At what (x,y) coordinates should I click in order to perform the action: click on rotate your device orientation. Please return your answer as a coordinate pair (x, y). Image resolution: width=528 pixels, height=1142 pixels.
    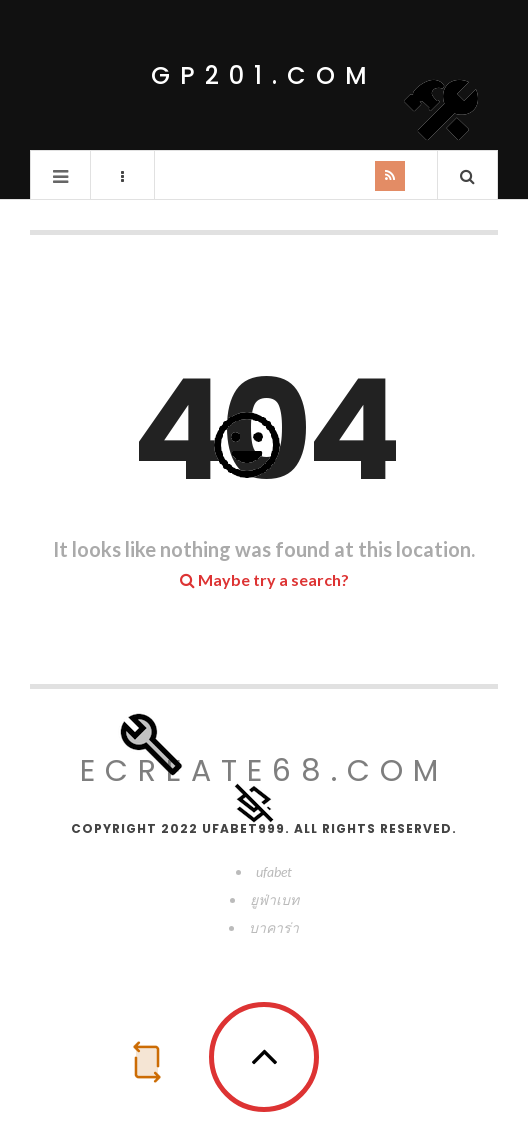
    Looking at the image, I should click on (147, 1062).